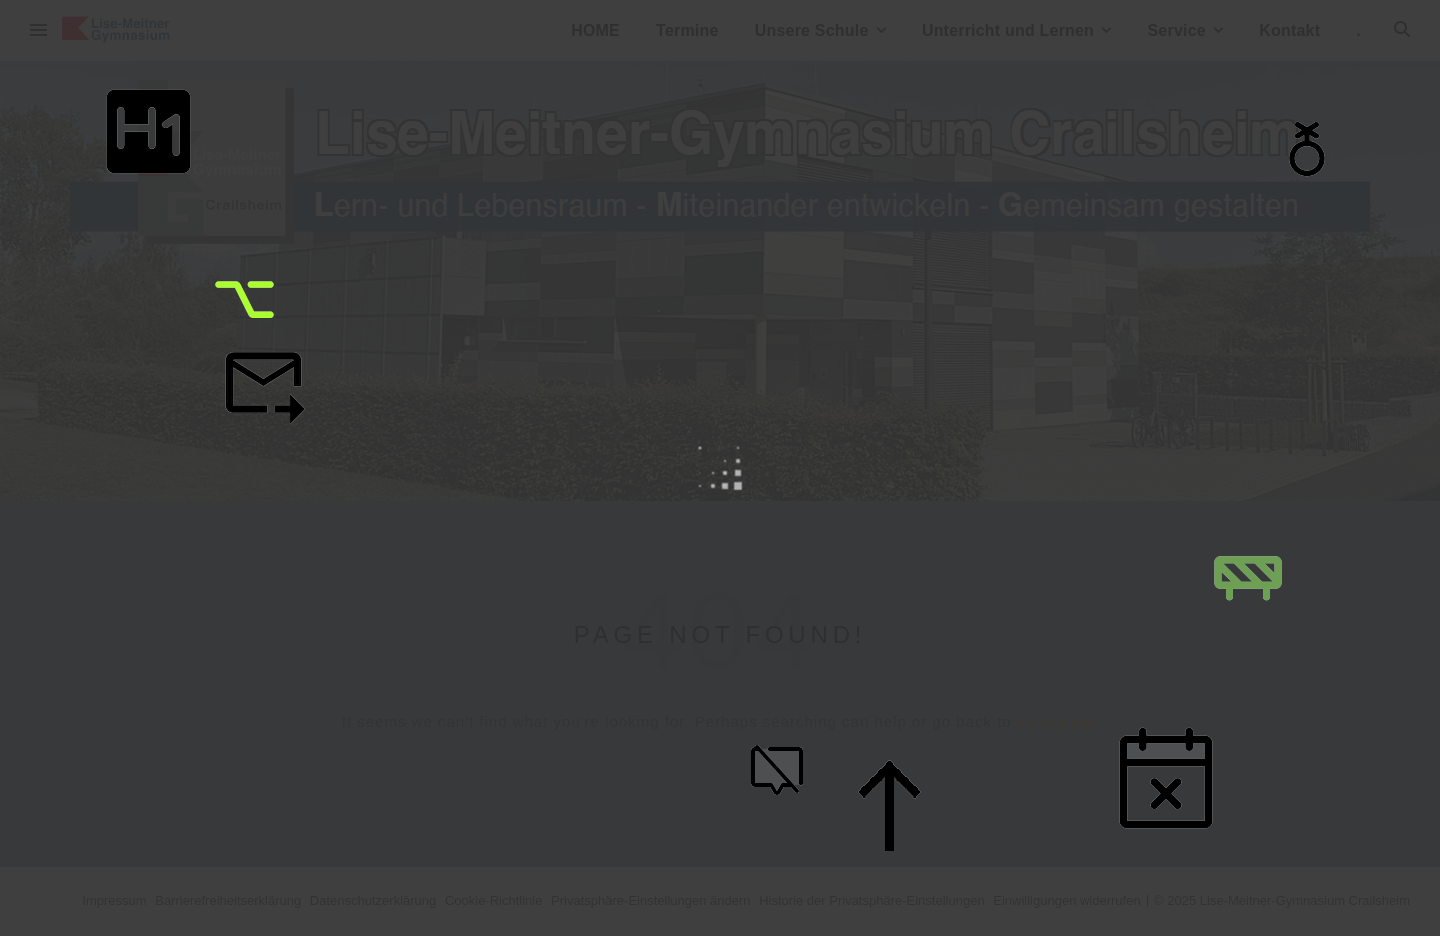 The height and width of the screenshot is (936, 1440). Describe the element at coordinates (148, 131) in the screenshot. I see `format text as heading level 1` at that location.